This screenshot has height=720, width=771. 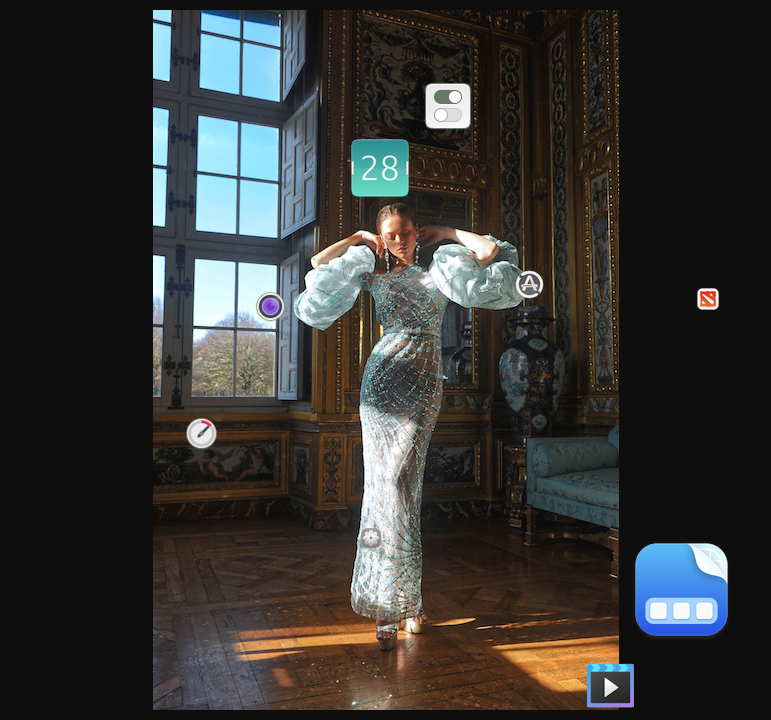 I want to click on open sysprof system profiler, so click(x=201, y=433).